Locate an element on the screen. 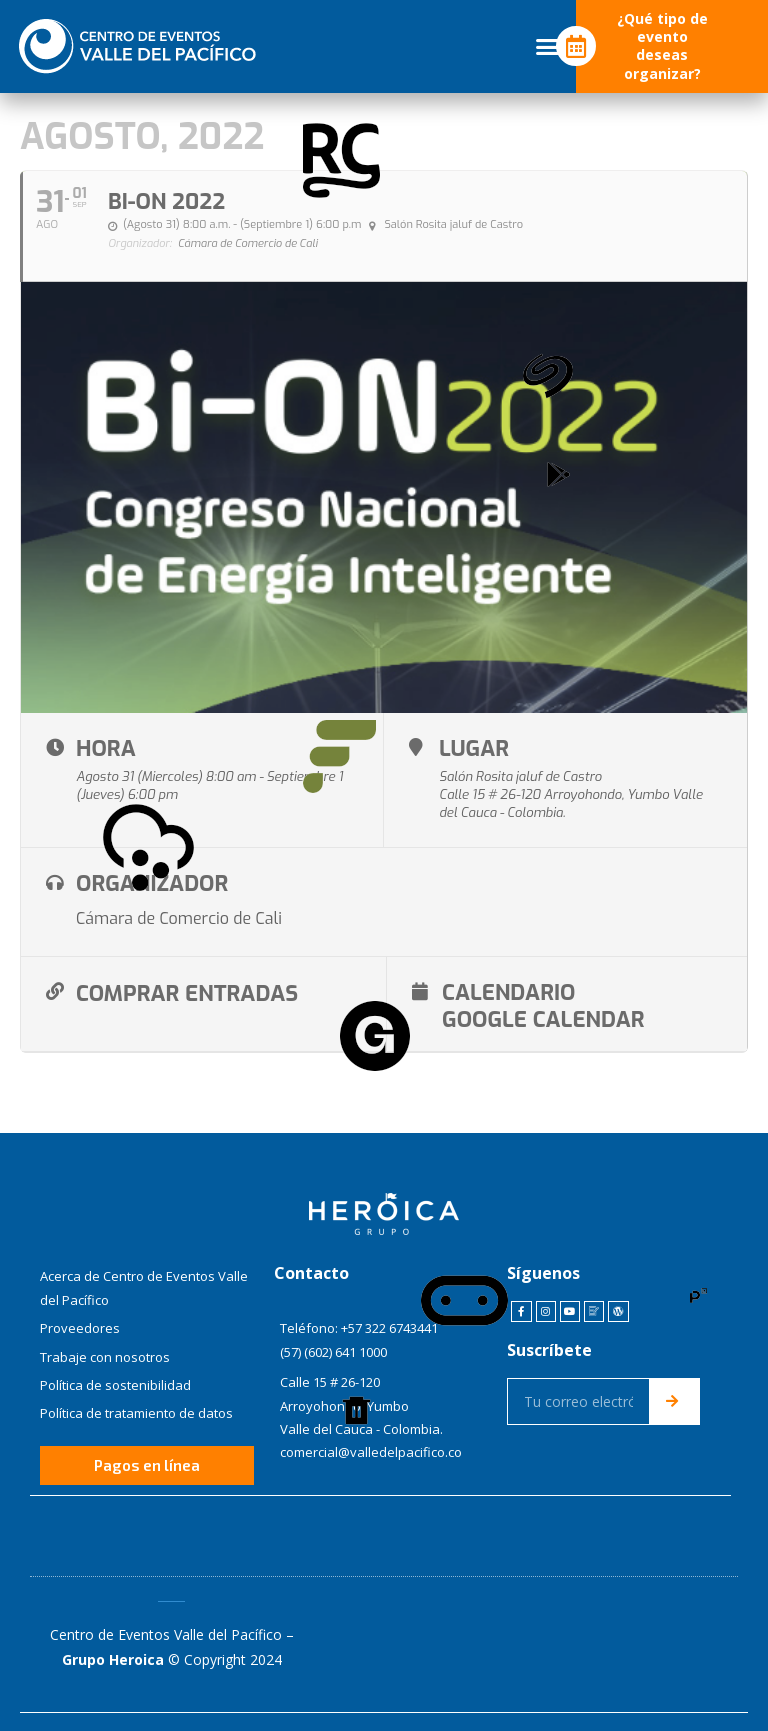 The width and height of the screenshot is (768, 1731). RevenueCat company logo is located at coordinates (341, 160).